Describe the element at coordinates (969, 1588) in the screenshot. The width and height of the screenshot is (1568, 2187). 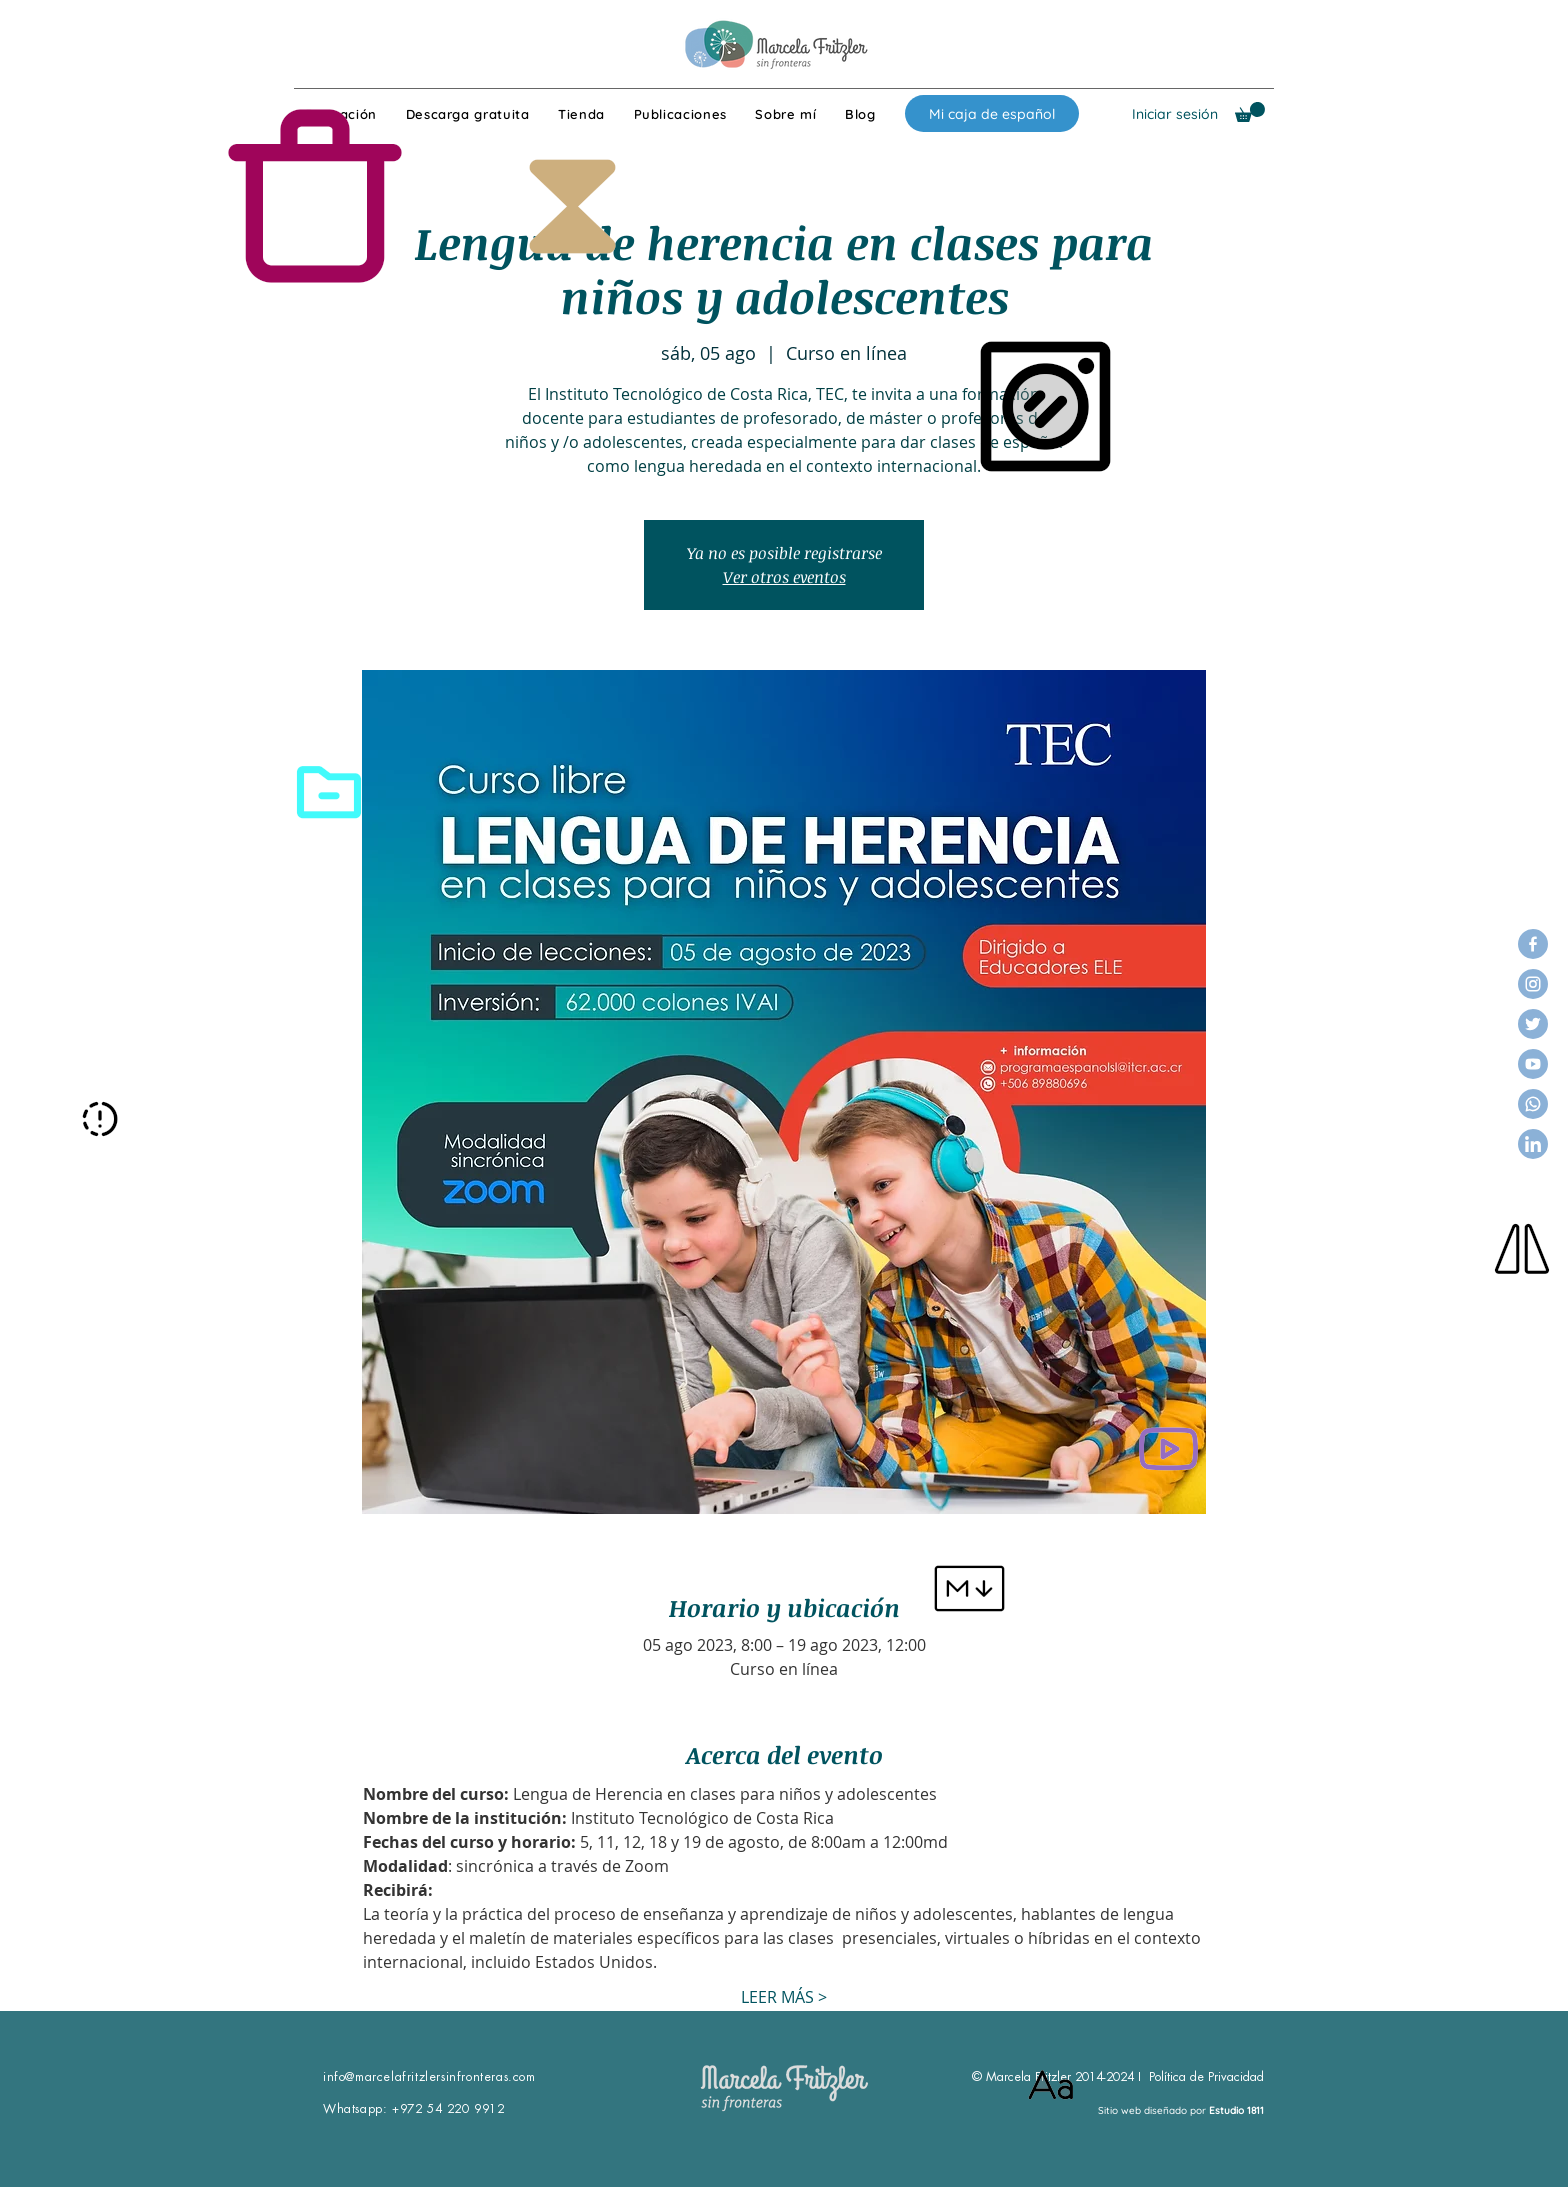
I see `indicates markdown formatting is supported` at that location.